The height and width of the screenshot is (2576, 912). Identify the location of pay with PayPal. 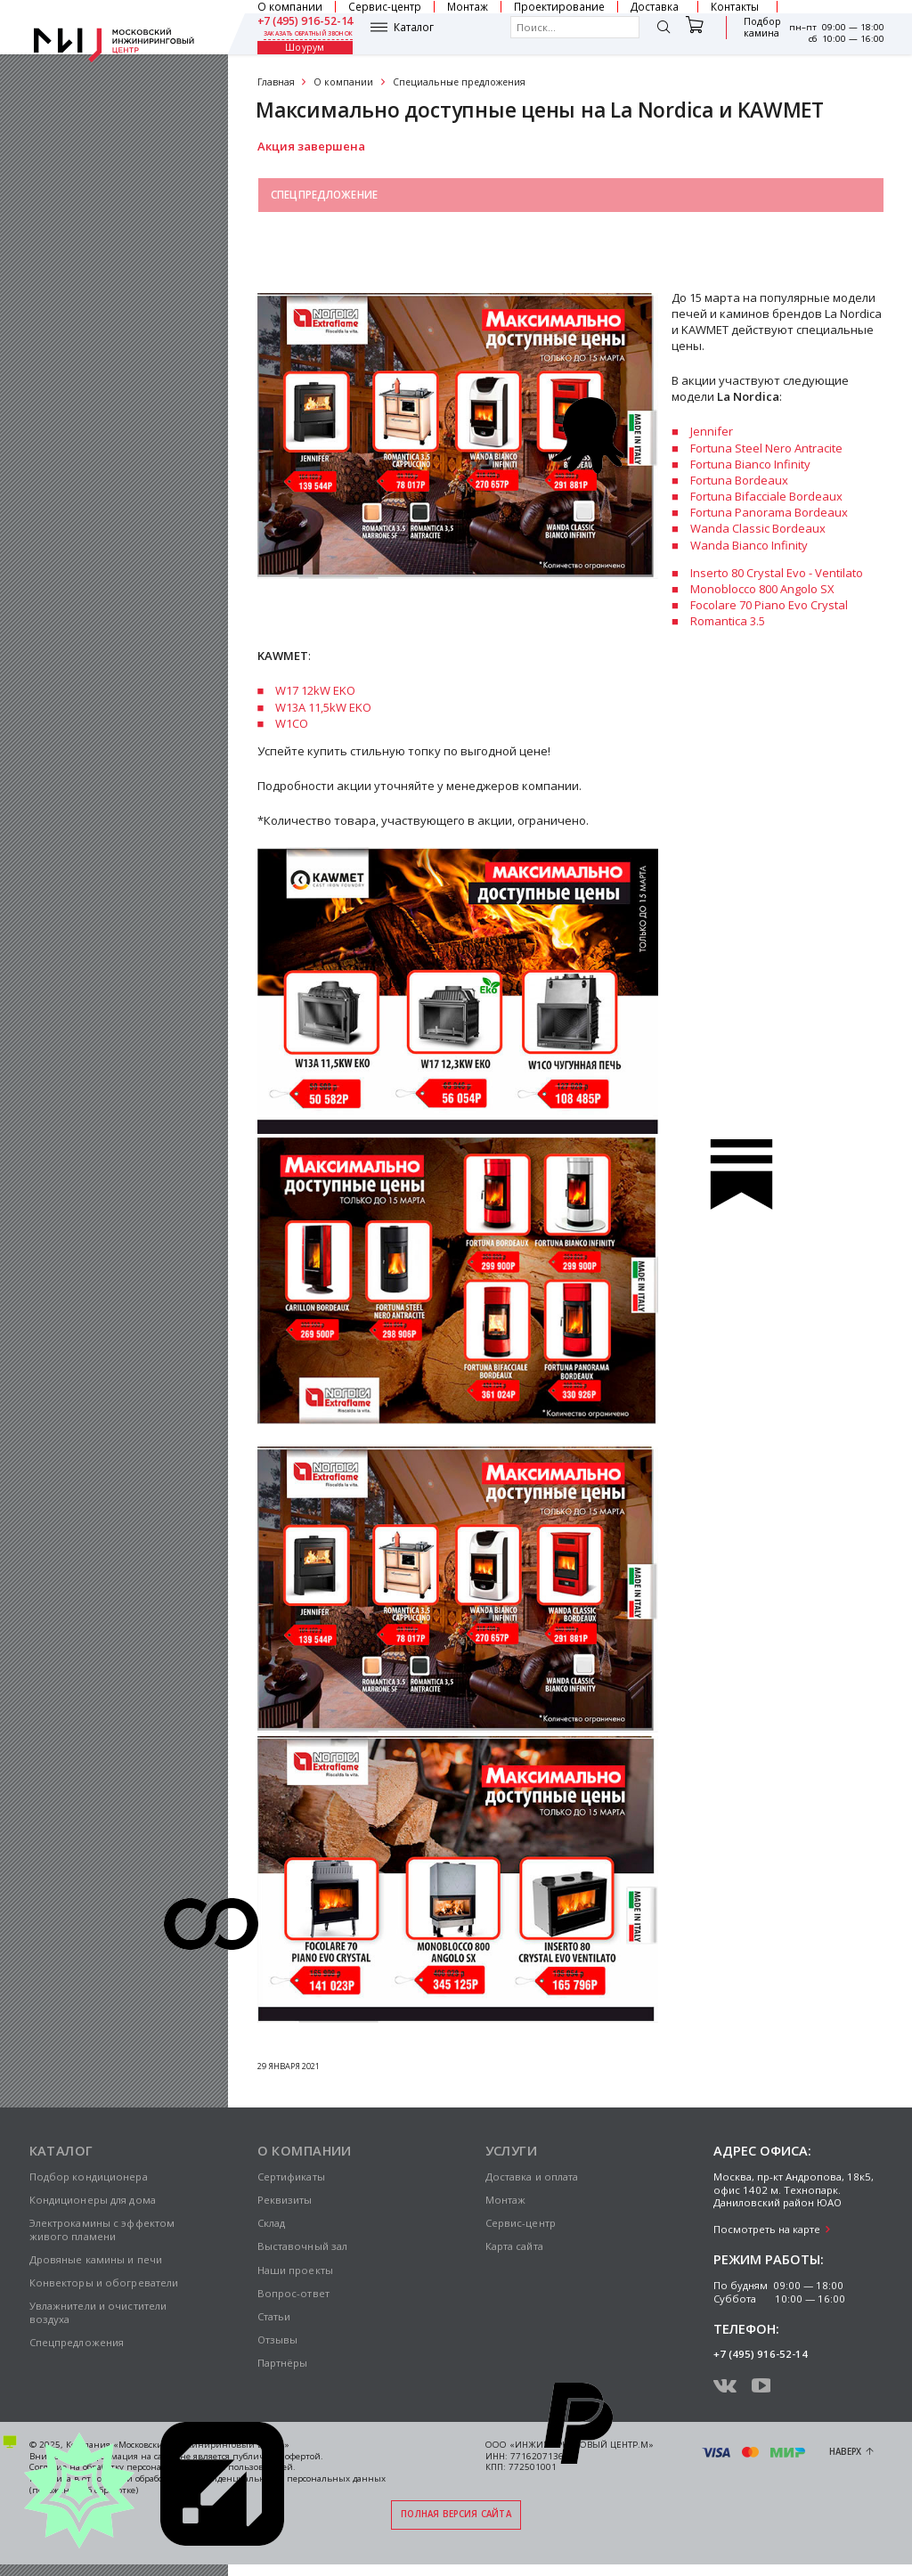
(578, 2423).